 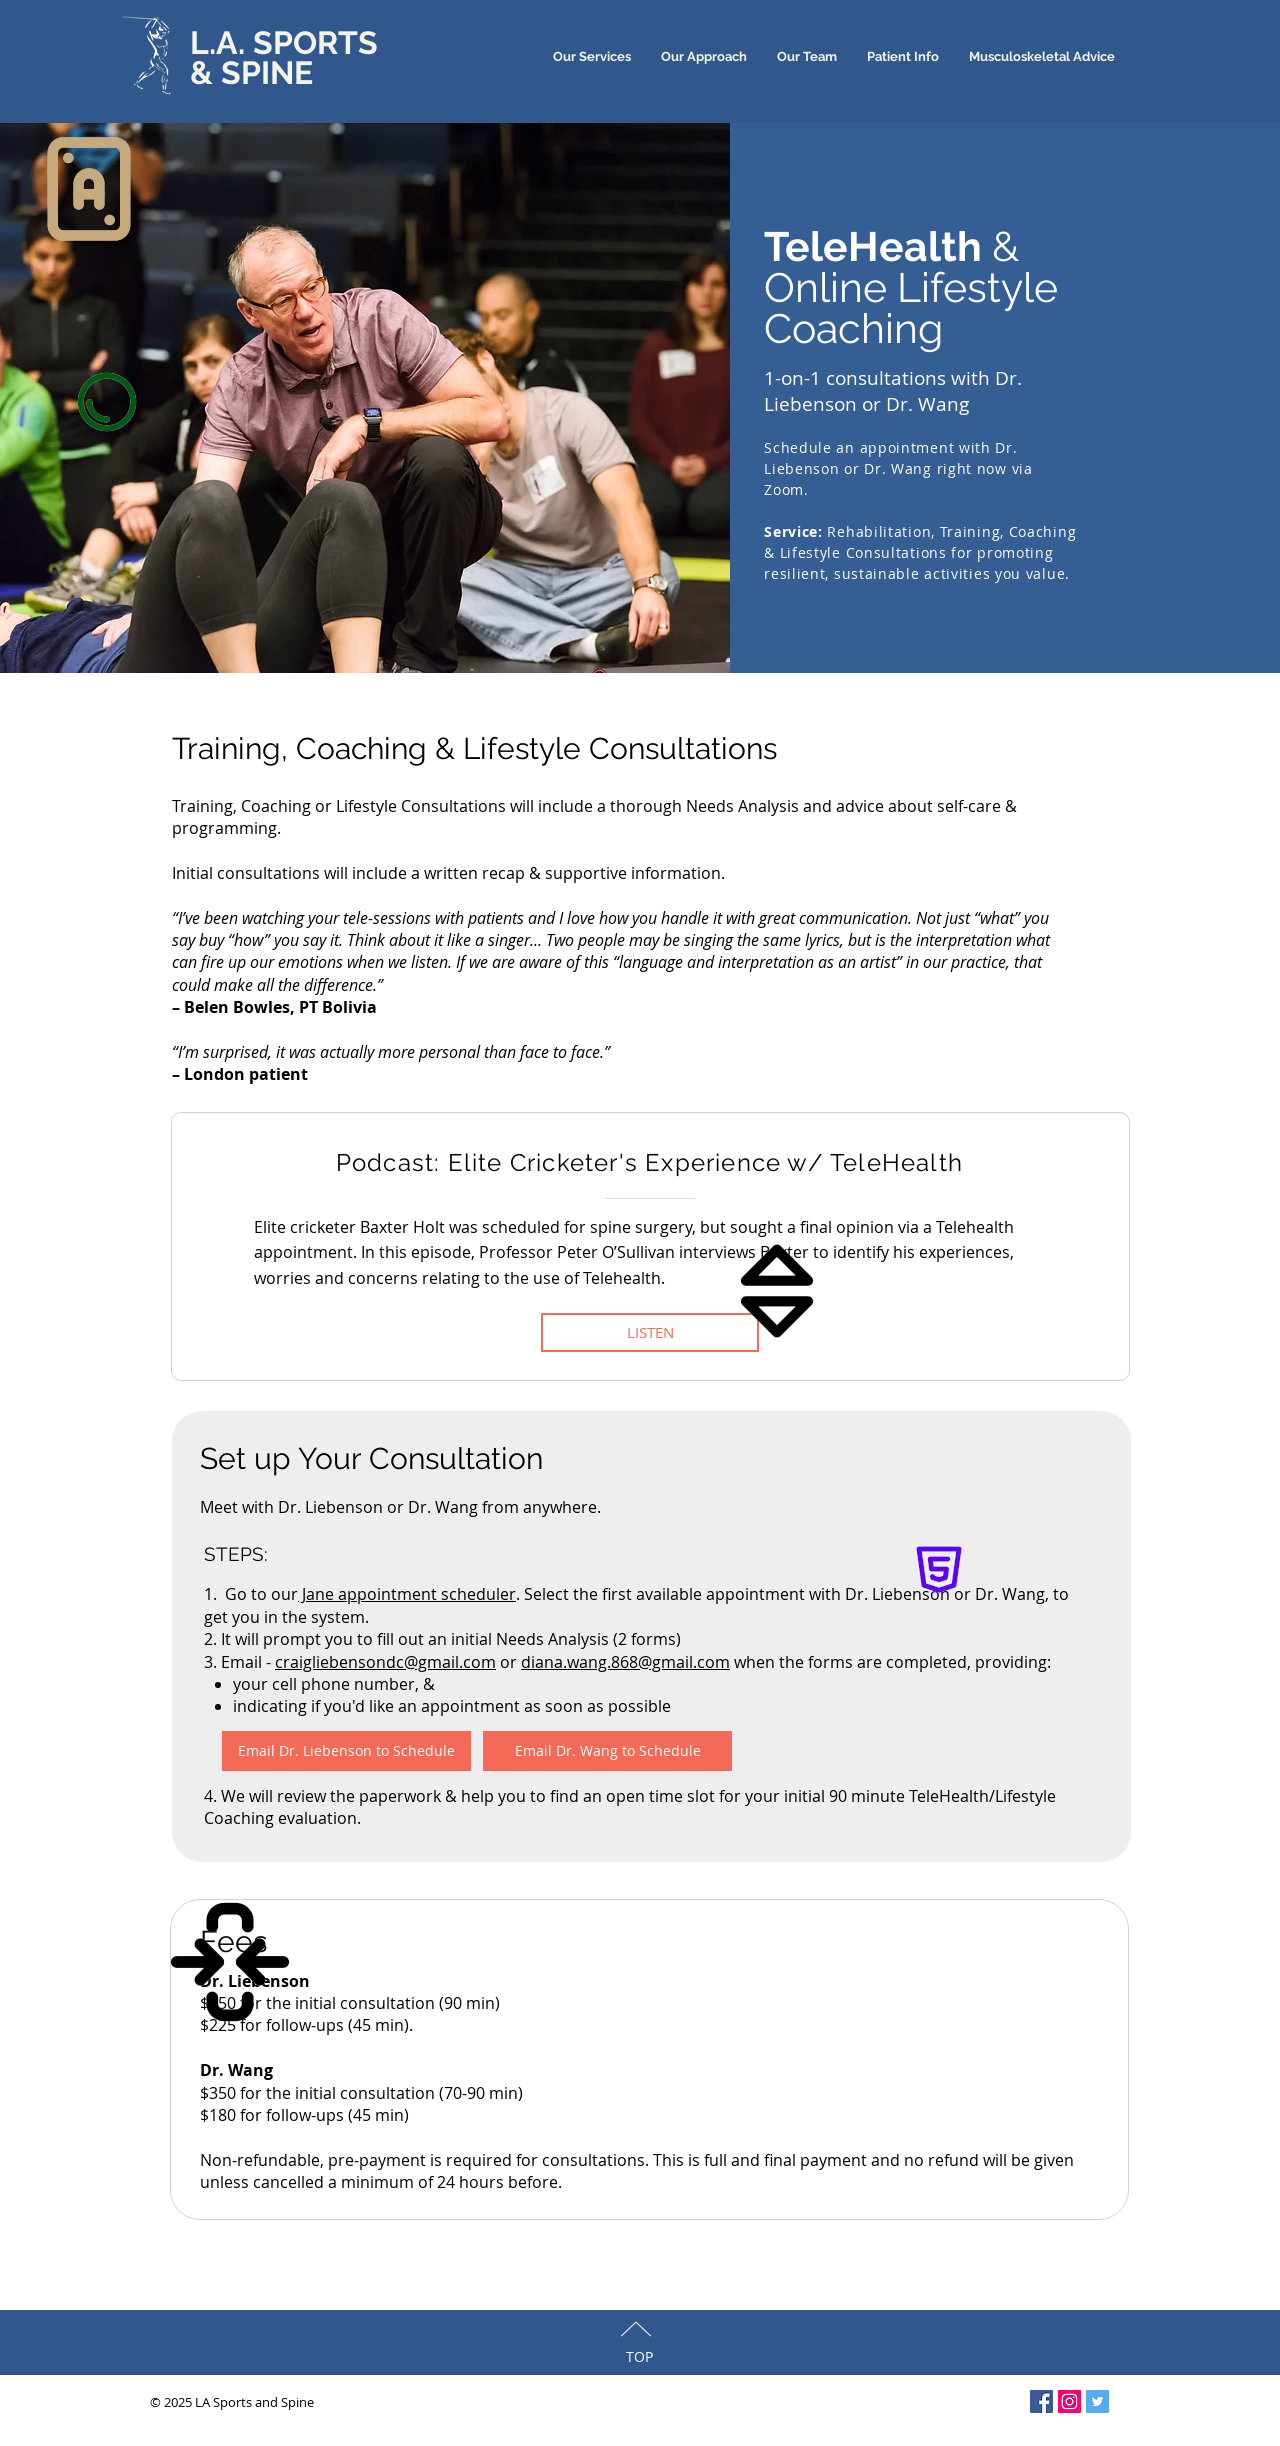 What do you see at coordinates (107, 402) in the screenshot?
I see `apply inner shadow effect to bottom-left corner` at bounding box center [107, 402].